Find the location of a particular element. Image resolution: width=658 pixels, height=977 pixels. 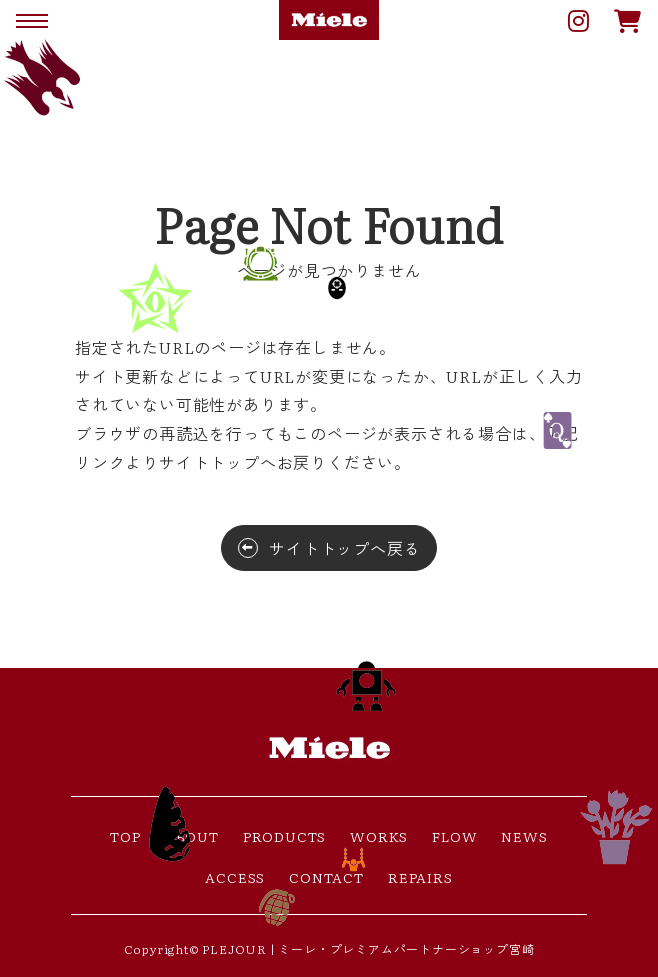

access bot or automation settings is located at coordinates (366, 686).